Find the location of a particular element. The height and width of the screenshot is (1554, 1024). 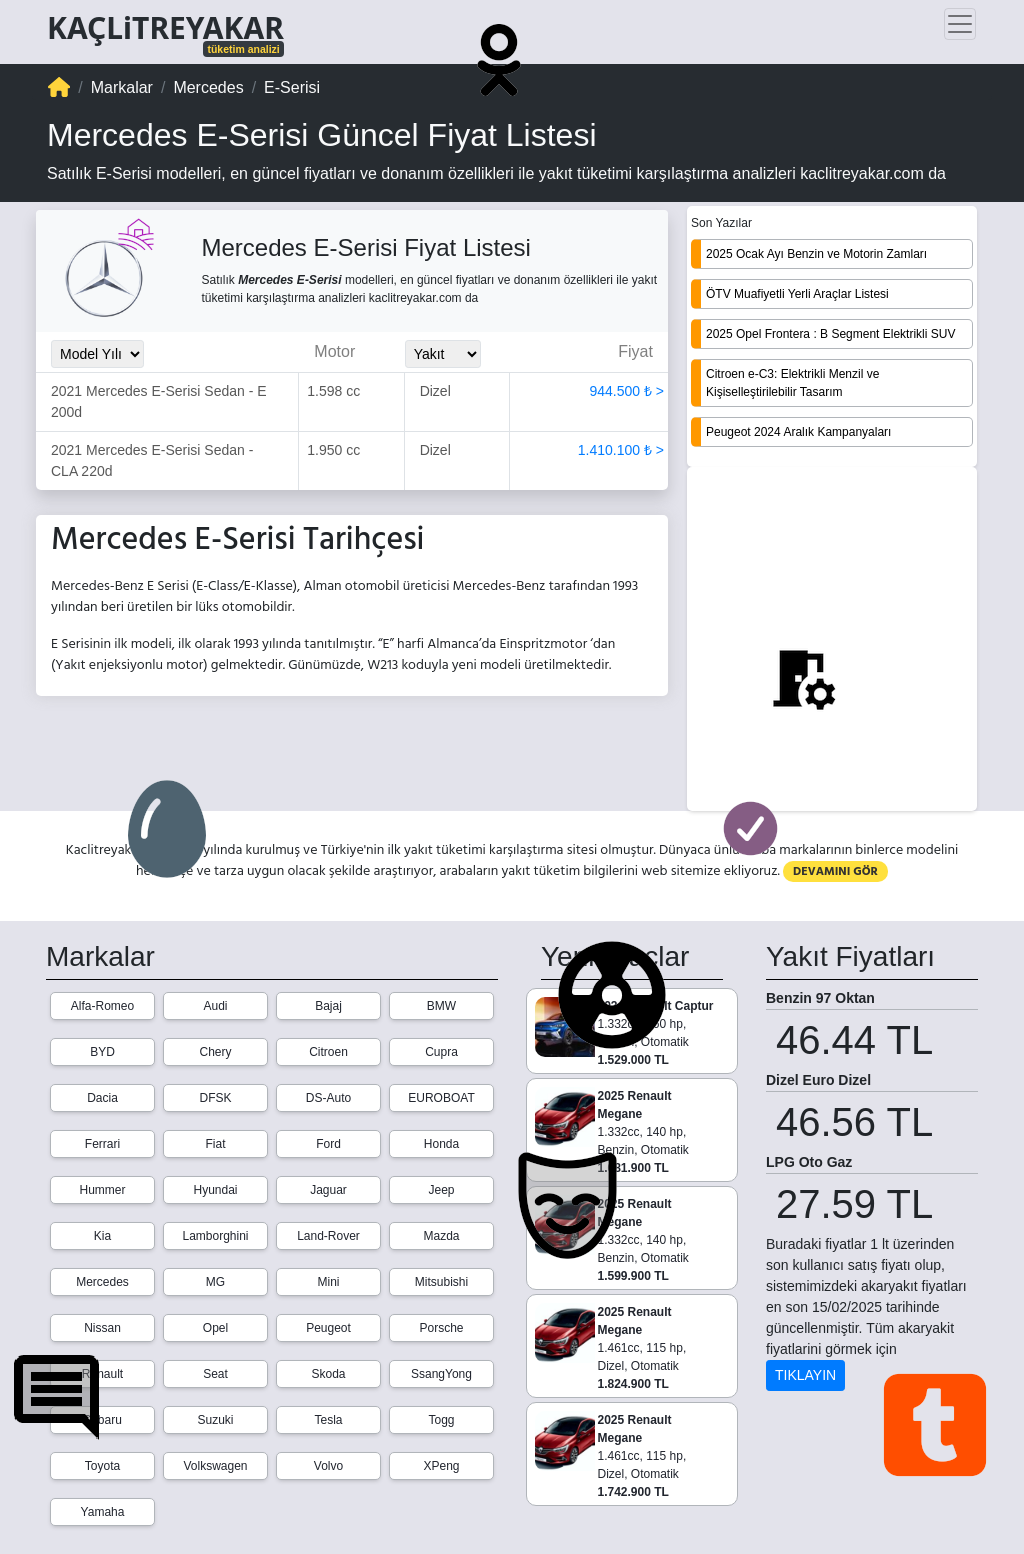

indicates radioactive or hazardous material warning is located at coordinates (612, 995).